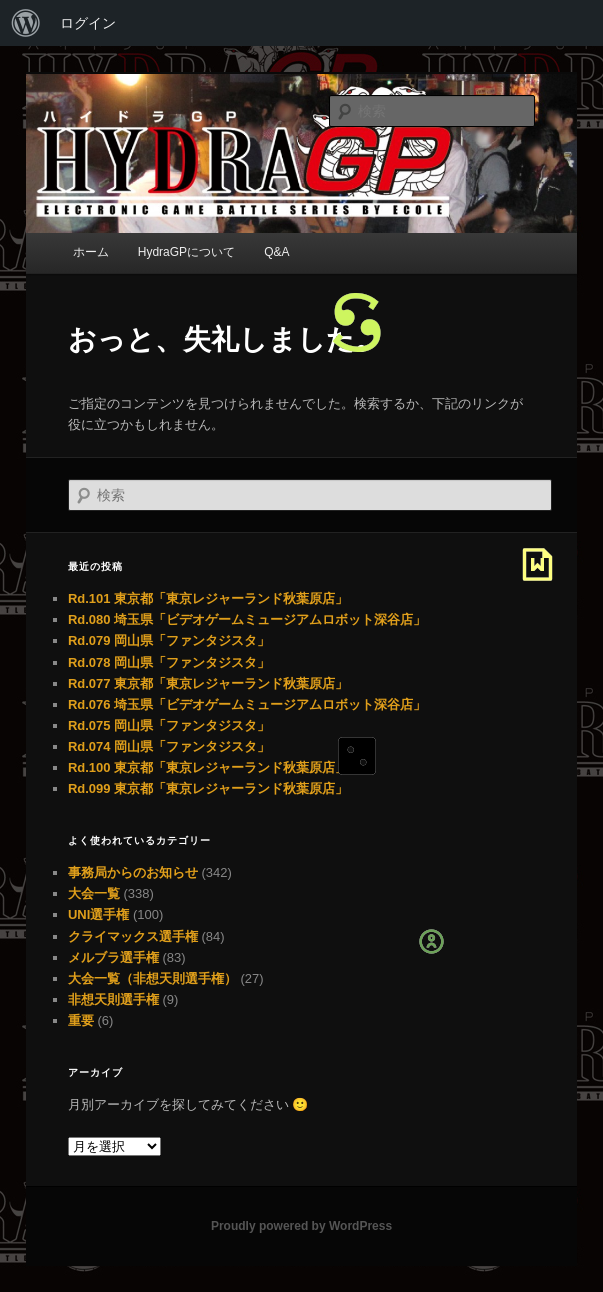  What do you see at coordinates (356, 322) in the screenshot?
I see `open the Scribd app` at bounding box center [356, 322].